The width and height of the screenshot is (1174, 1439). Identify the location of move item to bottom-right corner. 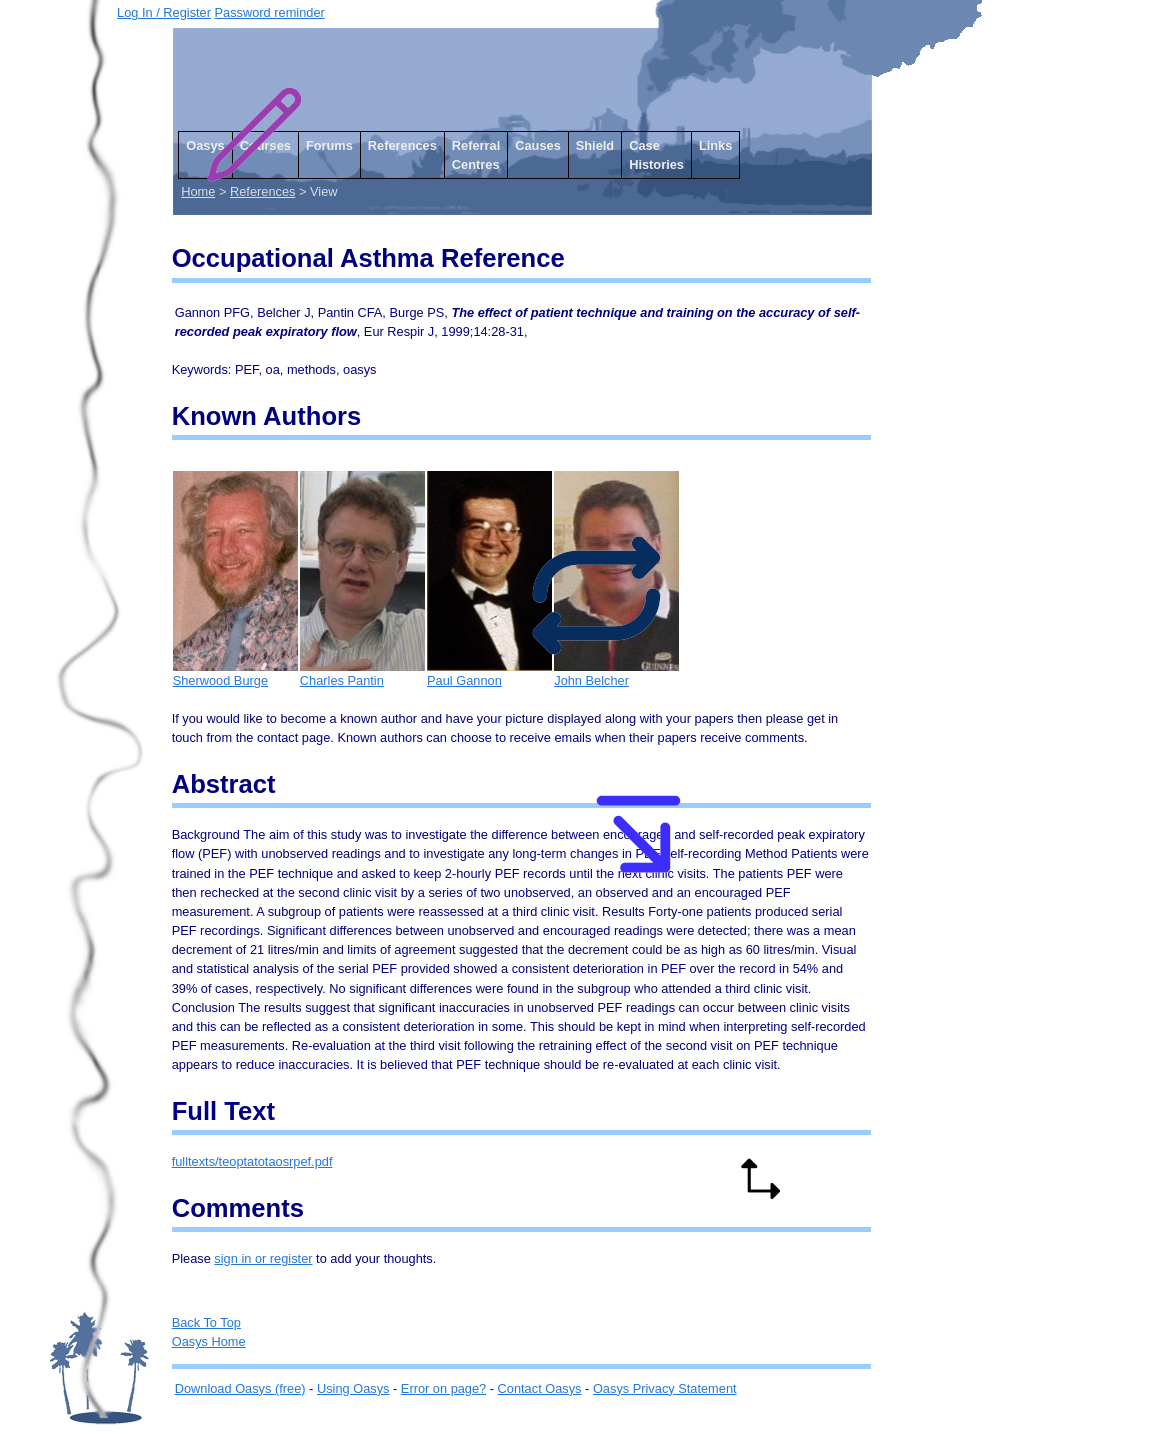
(638, 837).